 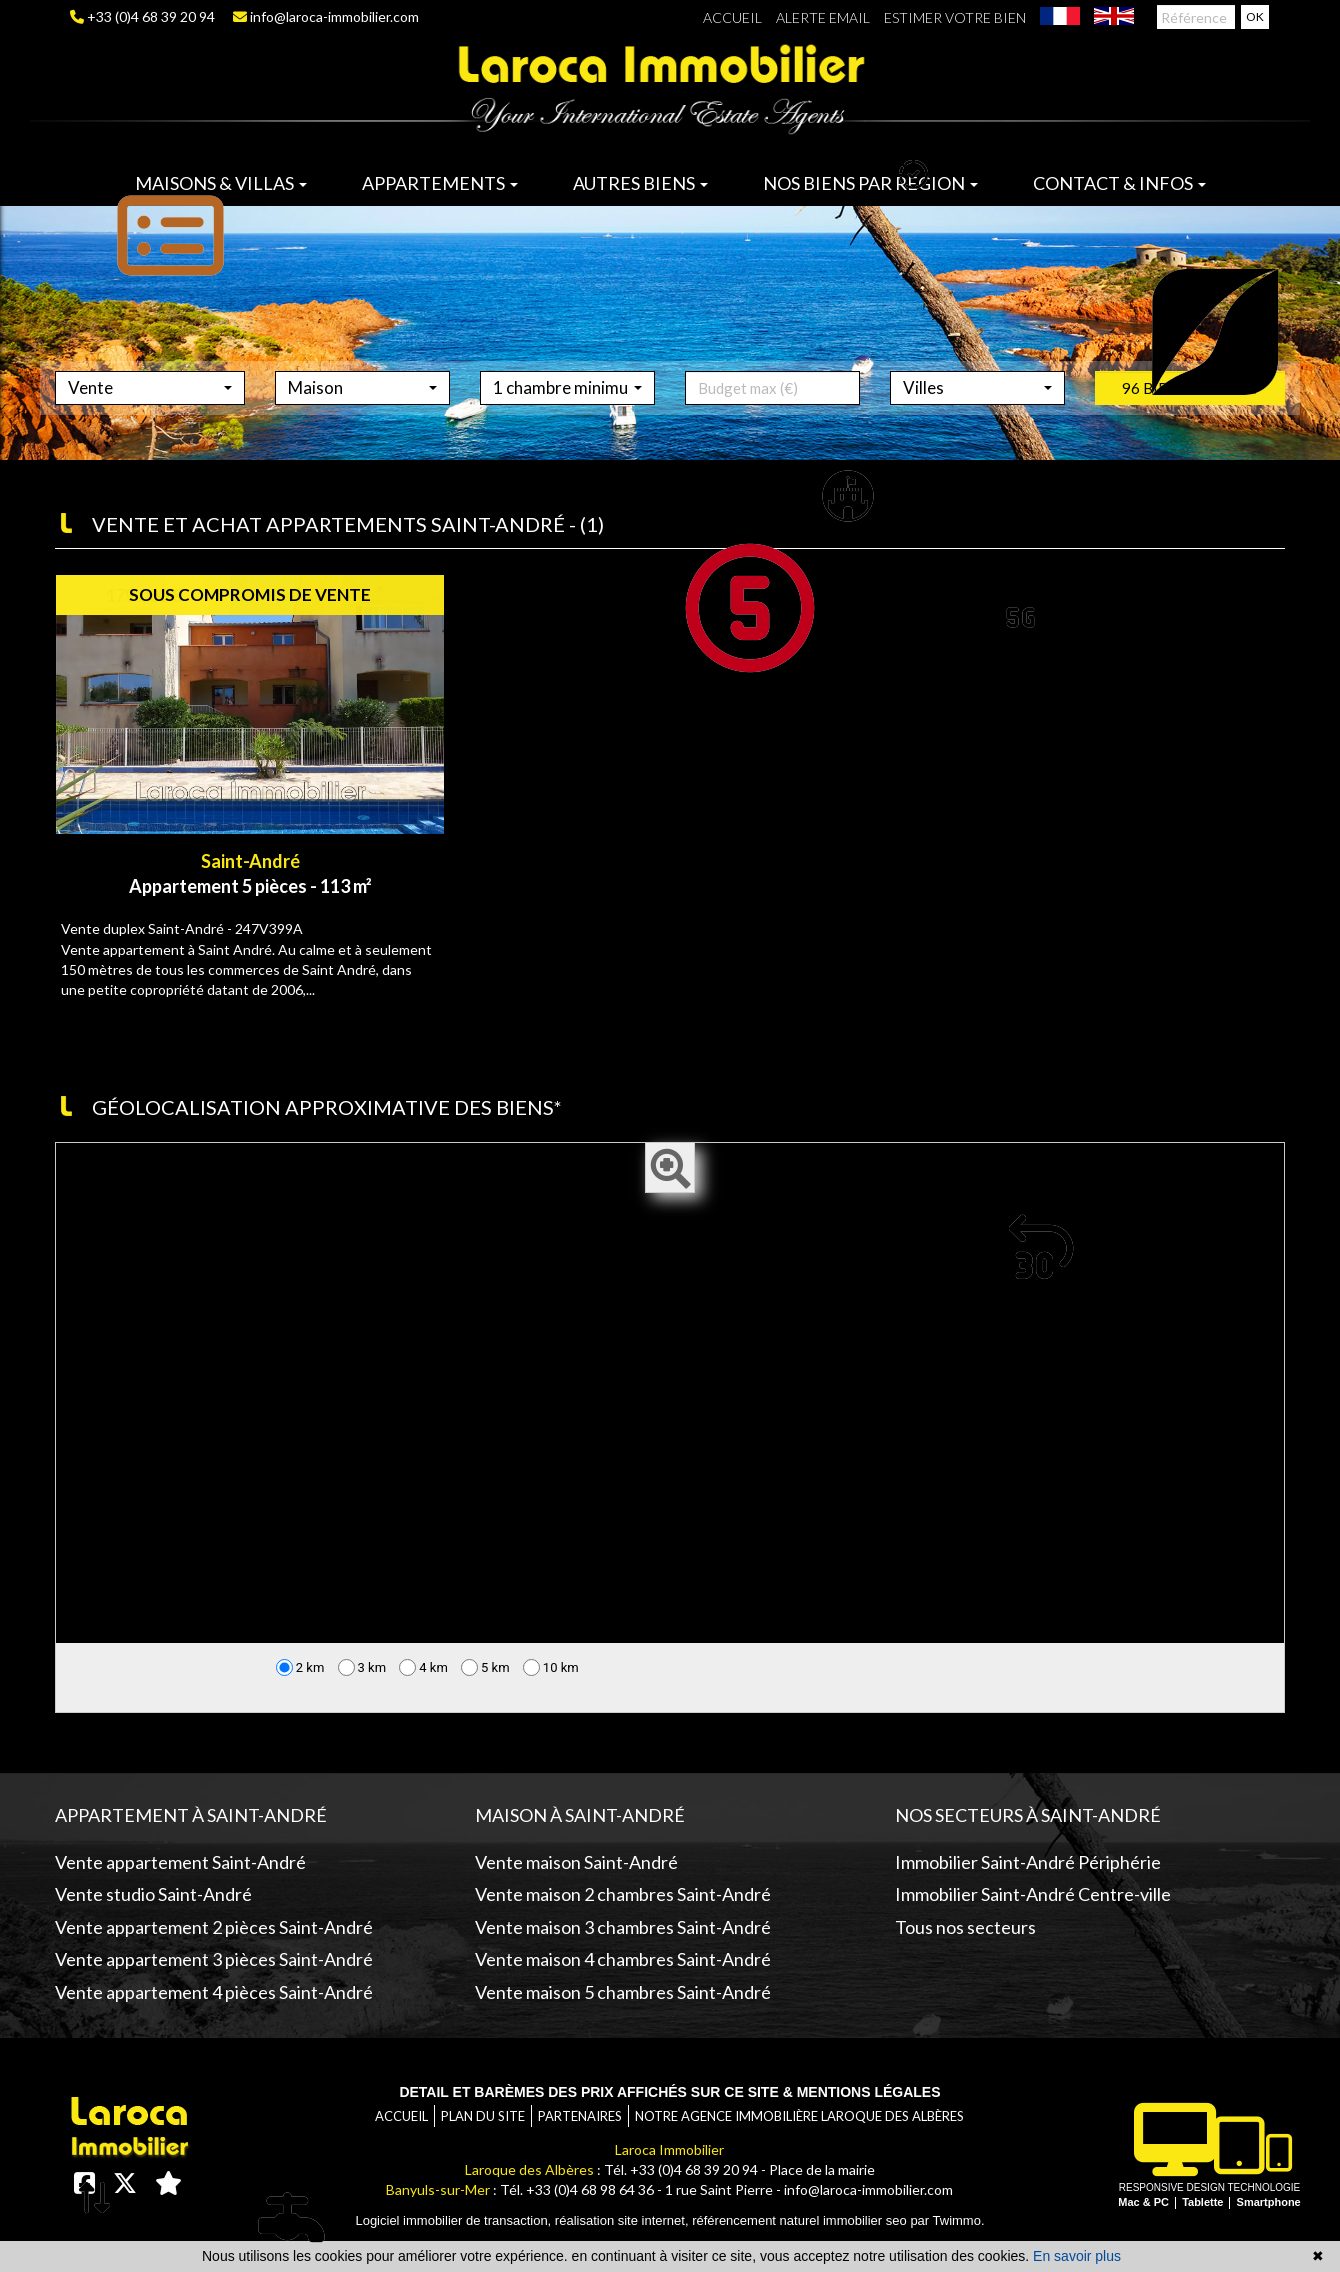 I want to click on access water or plumbing settings, so click(x=291, y=2221).